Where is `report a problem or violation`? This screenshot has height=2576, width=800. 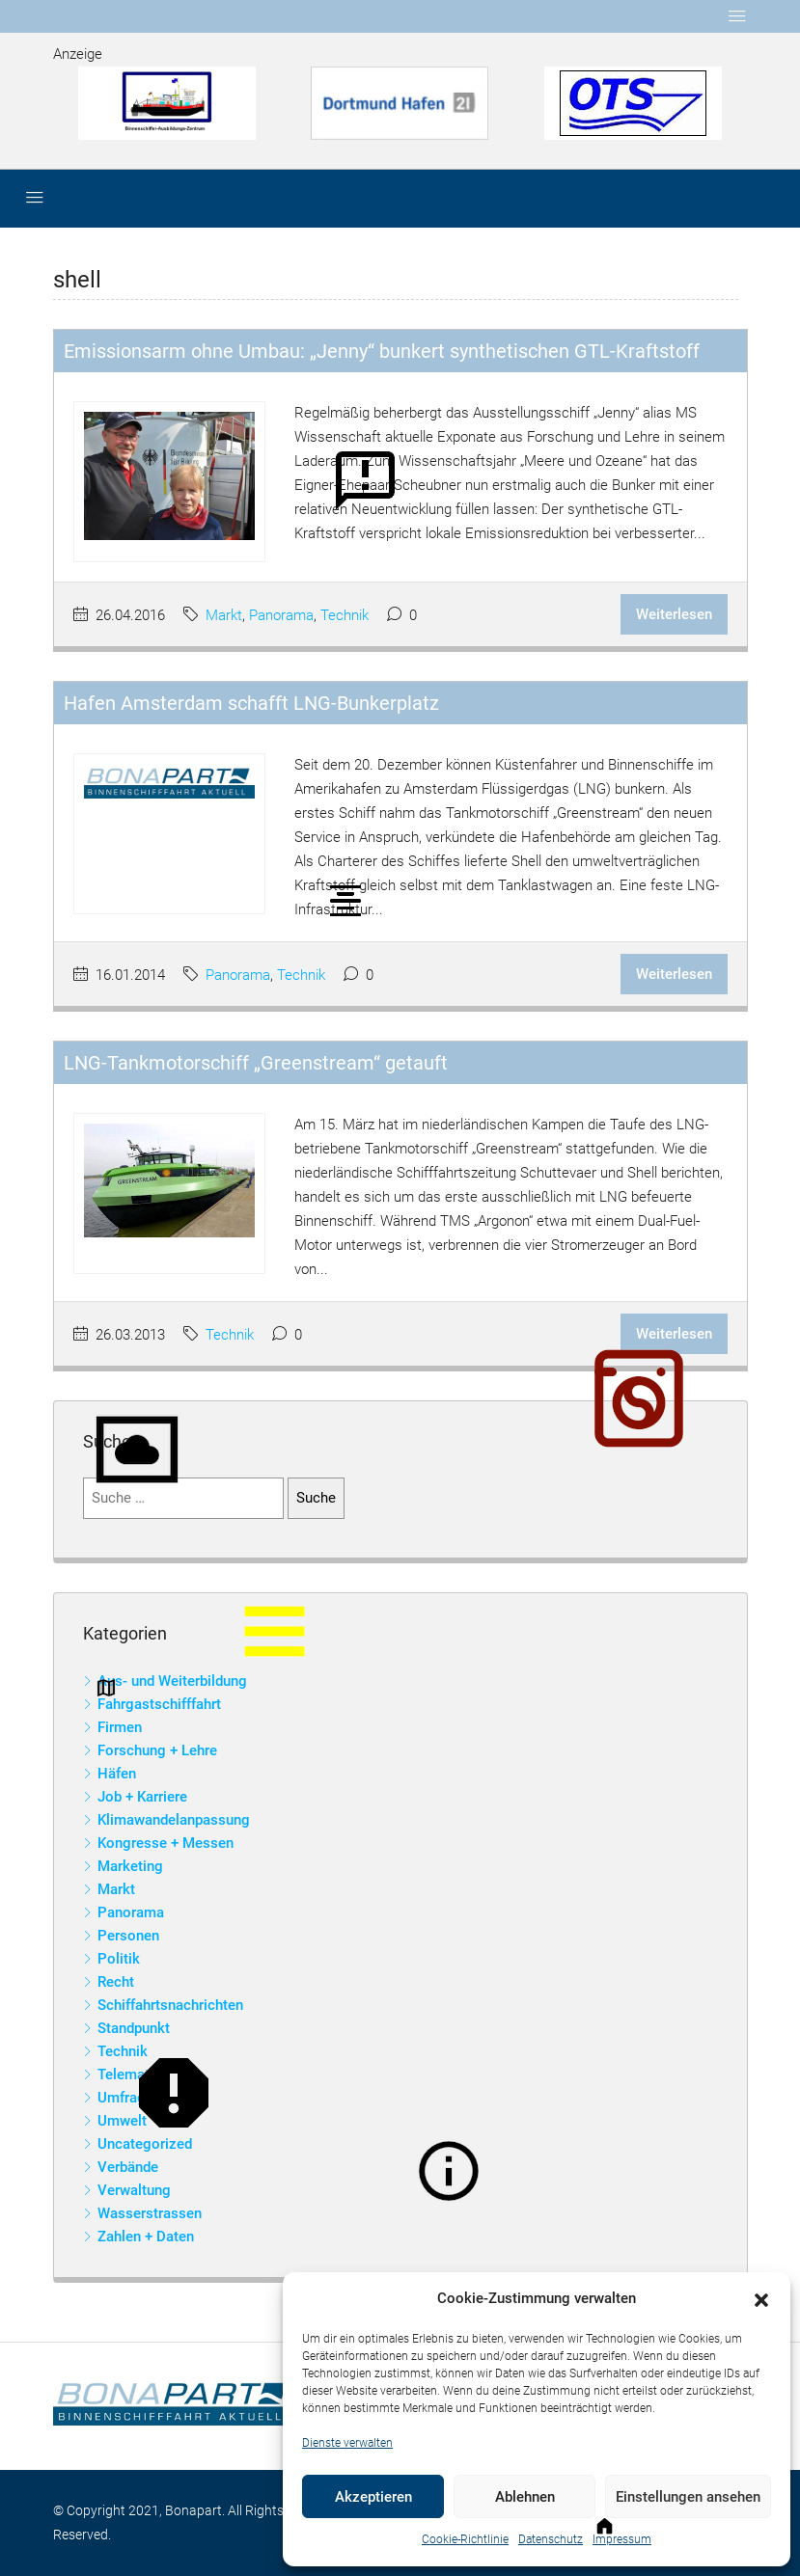 report a problem or violation is located at coordinates (174, 2093).